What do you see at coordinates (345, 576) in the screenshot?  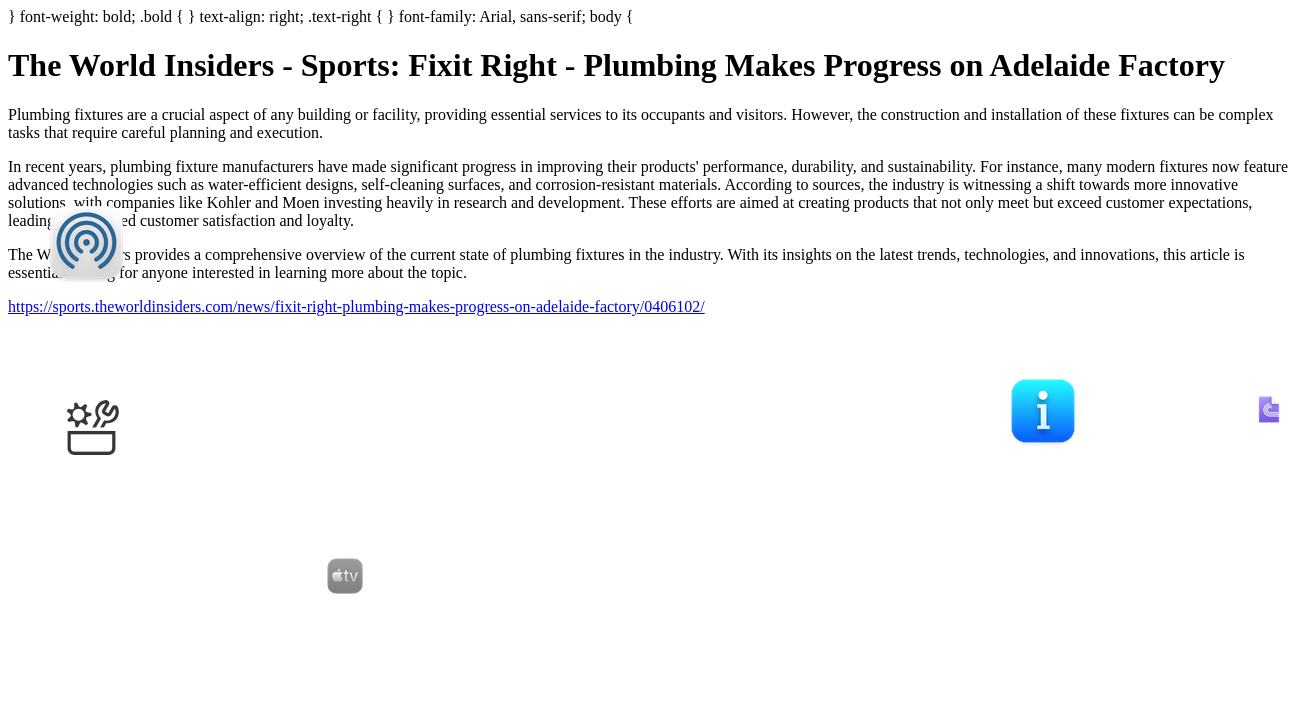 I see `open the Apple TV app` at bounding box center [345, 576].